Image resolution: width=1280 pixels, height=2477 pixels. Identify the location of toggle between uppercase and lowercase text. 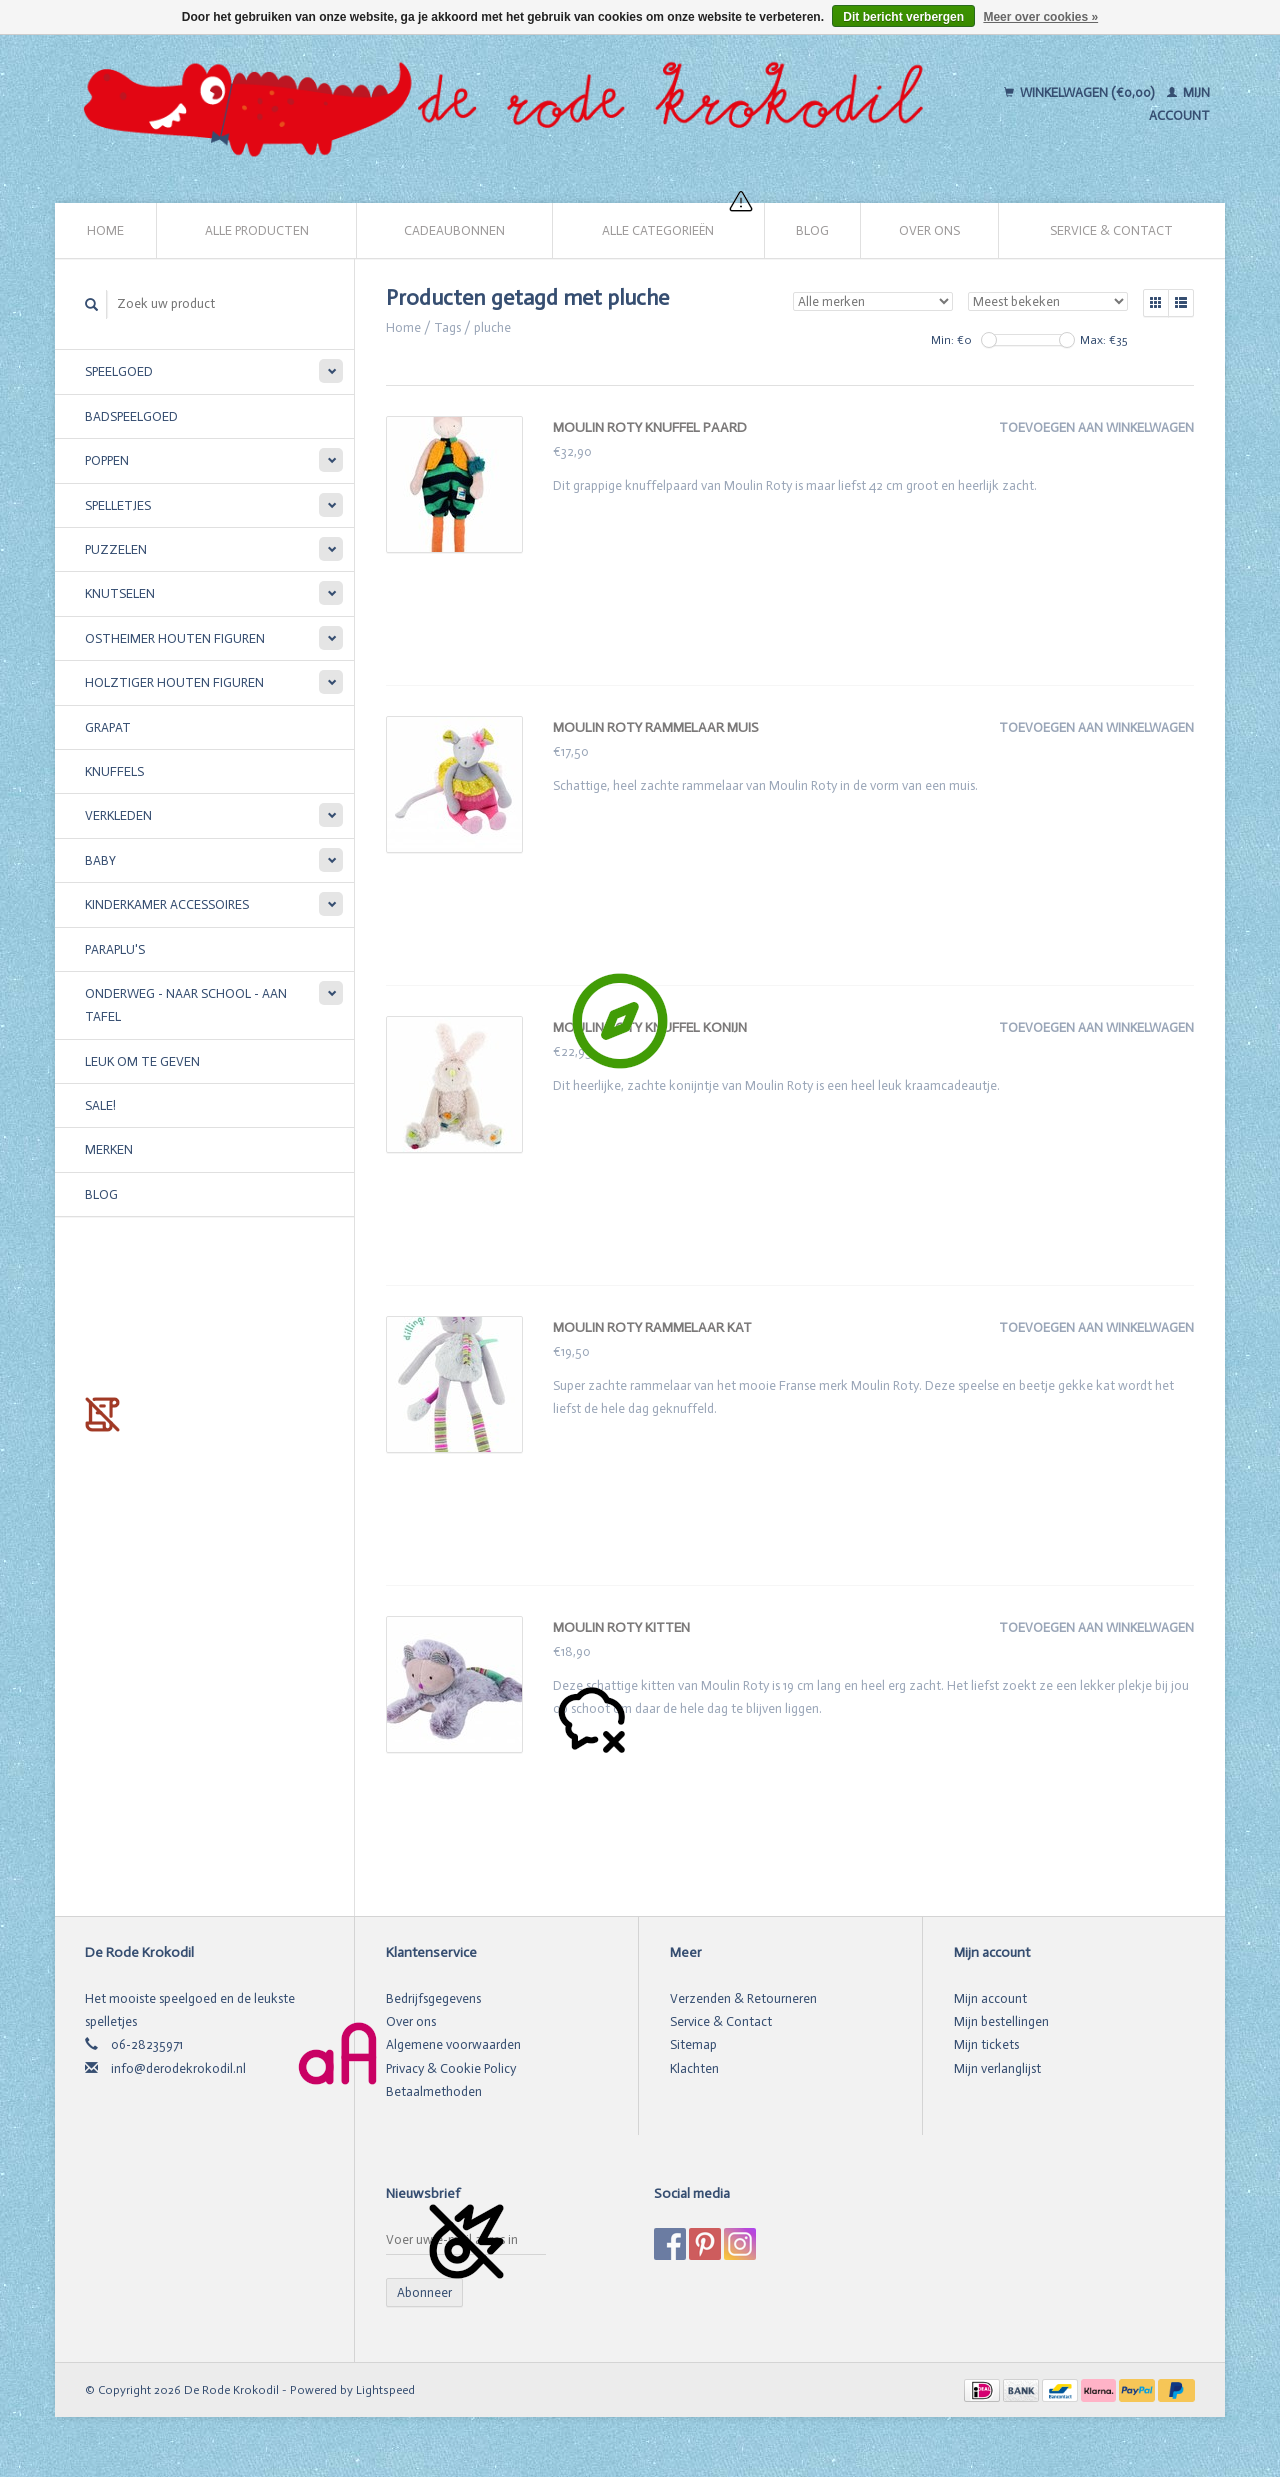
(337, 2053).